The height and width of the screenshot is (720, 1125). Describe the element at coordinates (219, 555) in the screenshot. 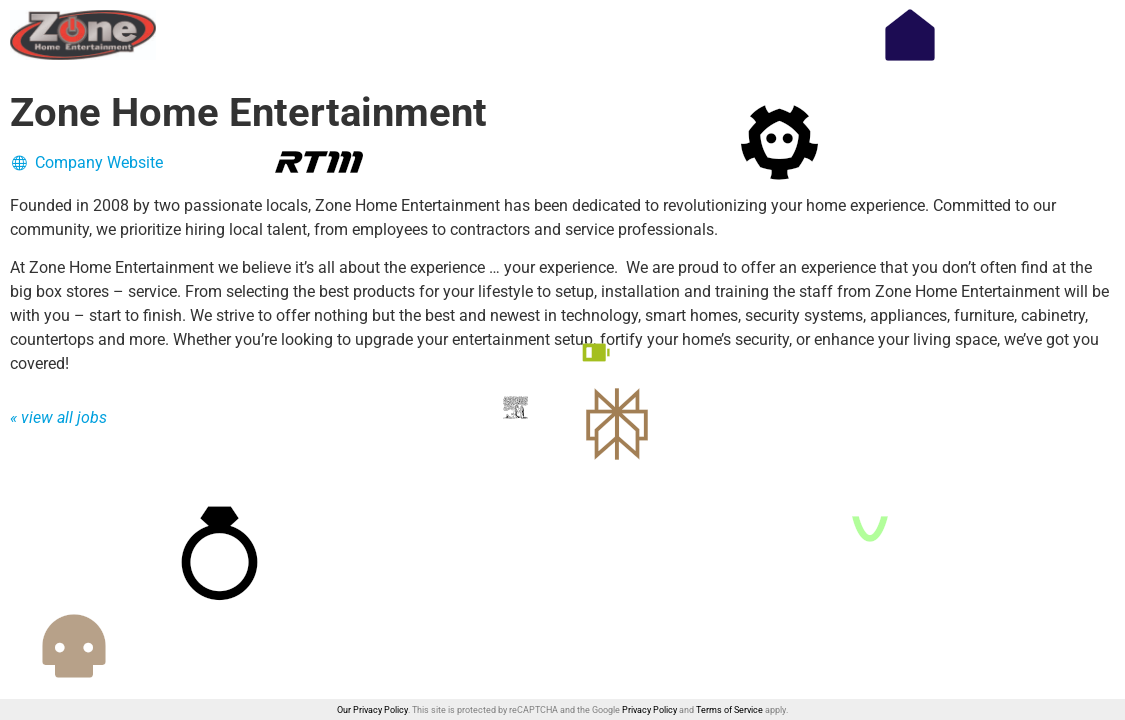

I see `access jewelry or accessories category` at that location.